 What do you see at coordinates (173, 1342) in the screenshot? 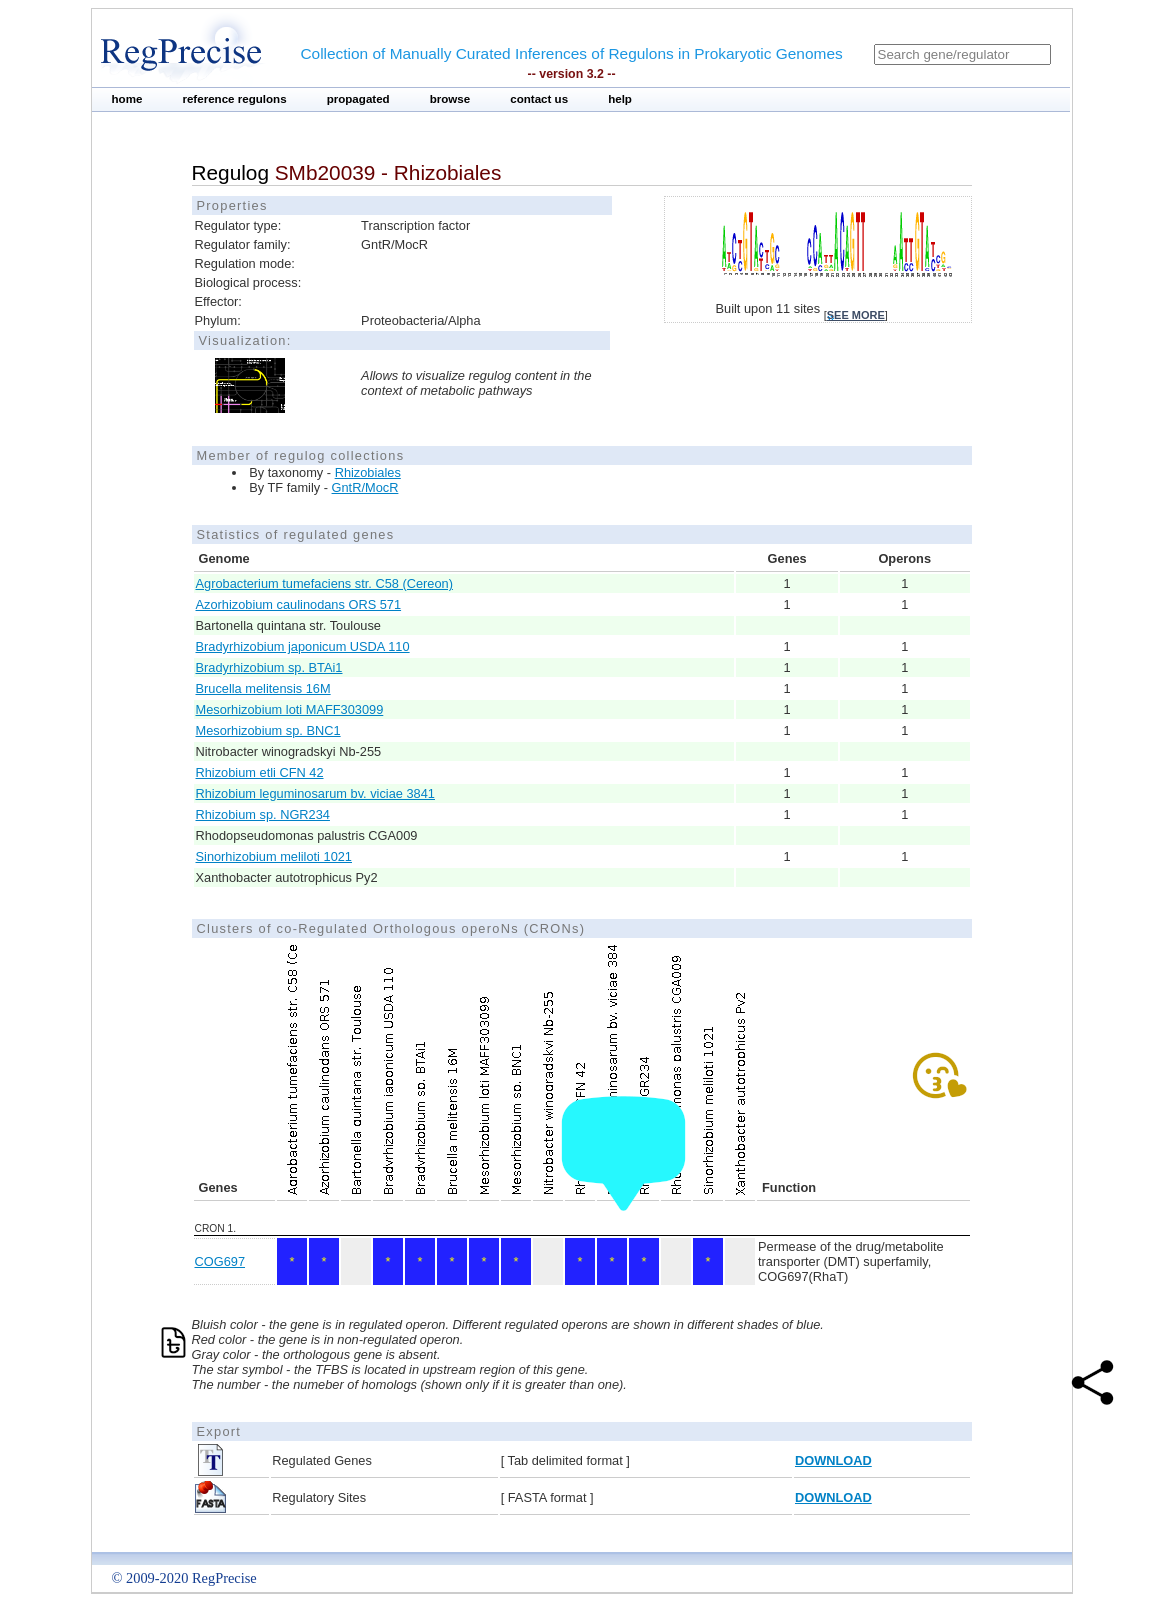
I see `view bangladeshi taka financial document` at bounding box center [173, 1342].